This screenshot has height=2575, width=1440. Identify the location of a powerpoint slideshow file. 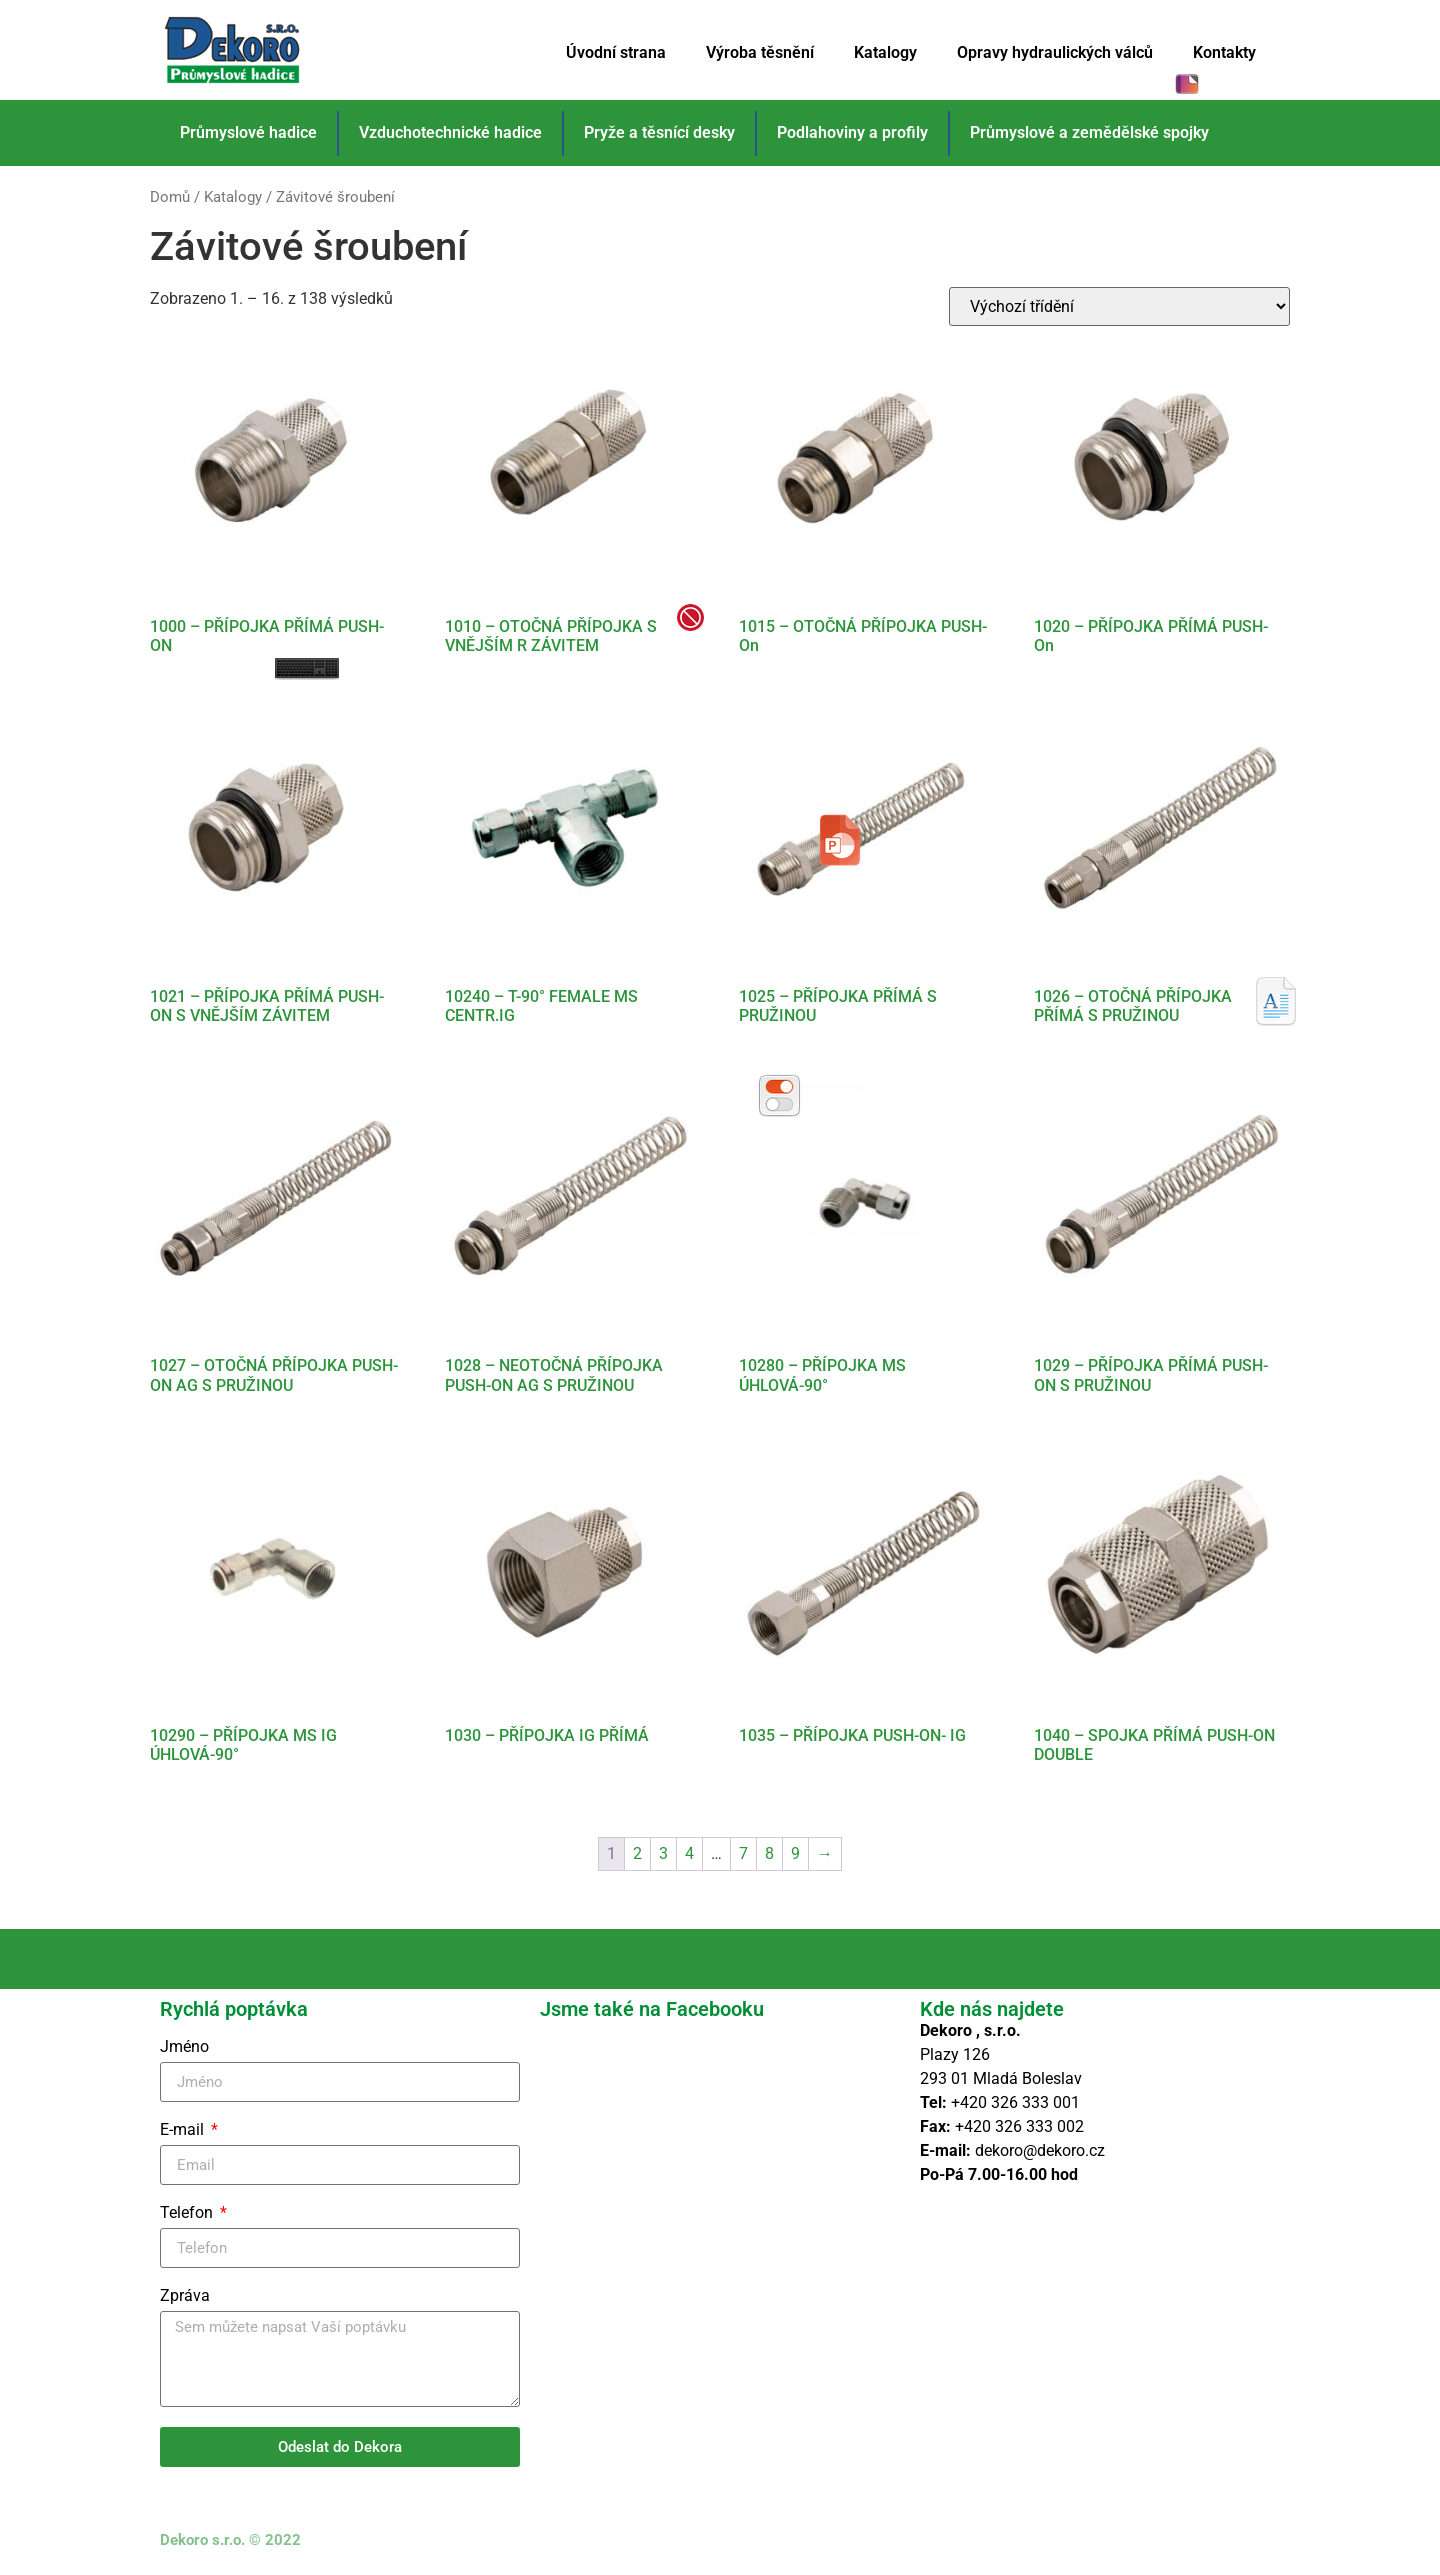
(840, 840).